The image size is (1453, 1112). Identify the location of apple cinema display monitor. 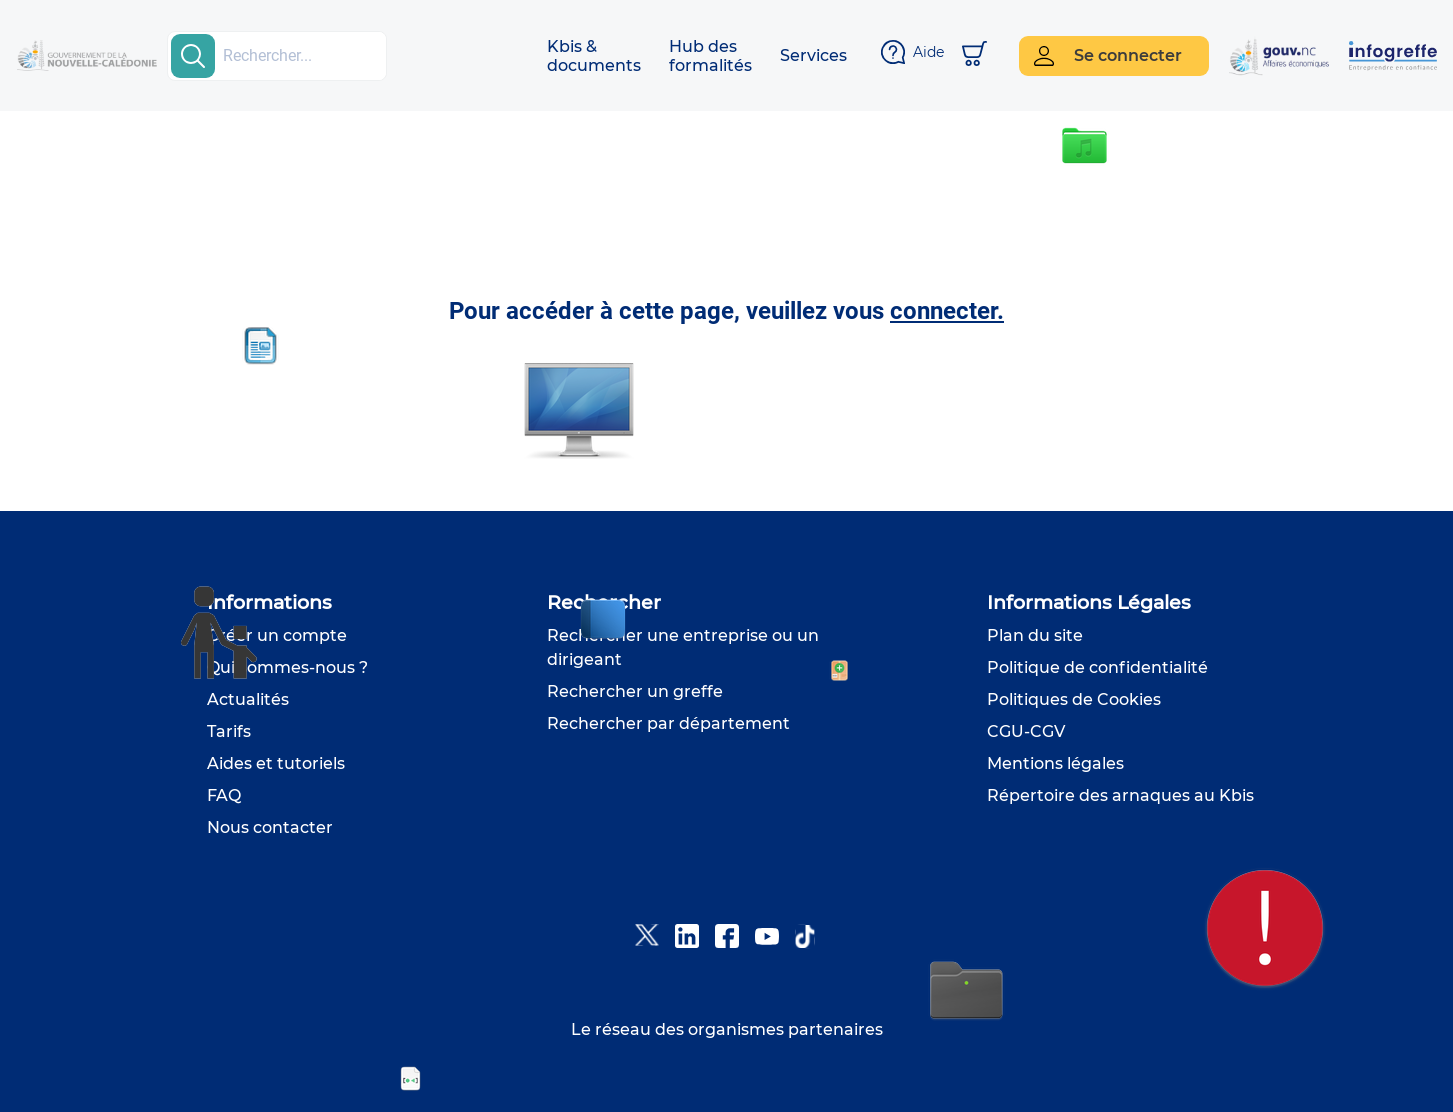
(579, 406).